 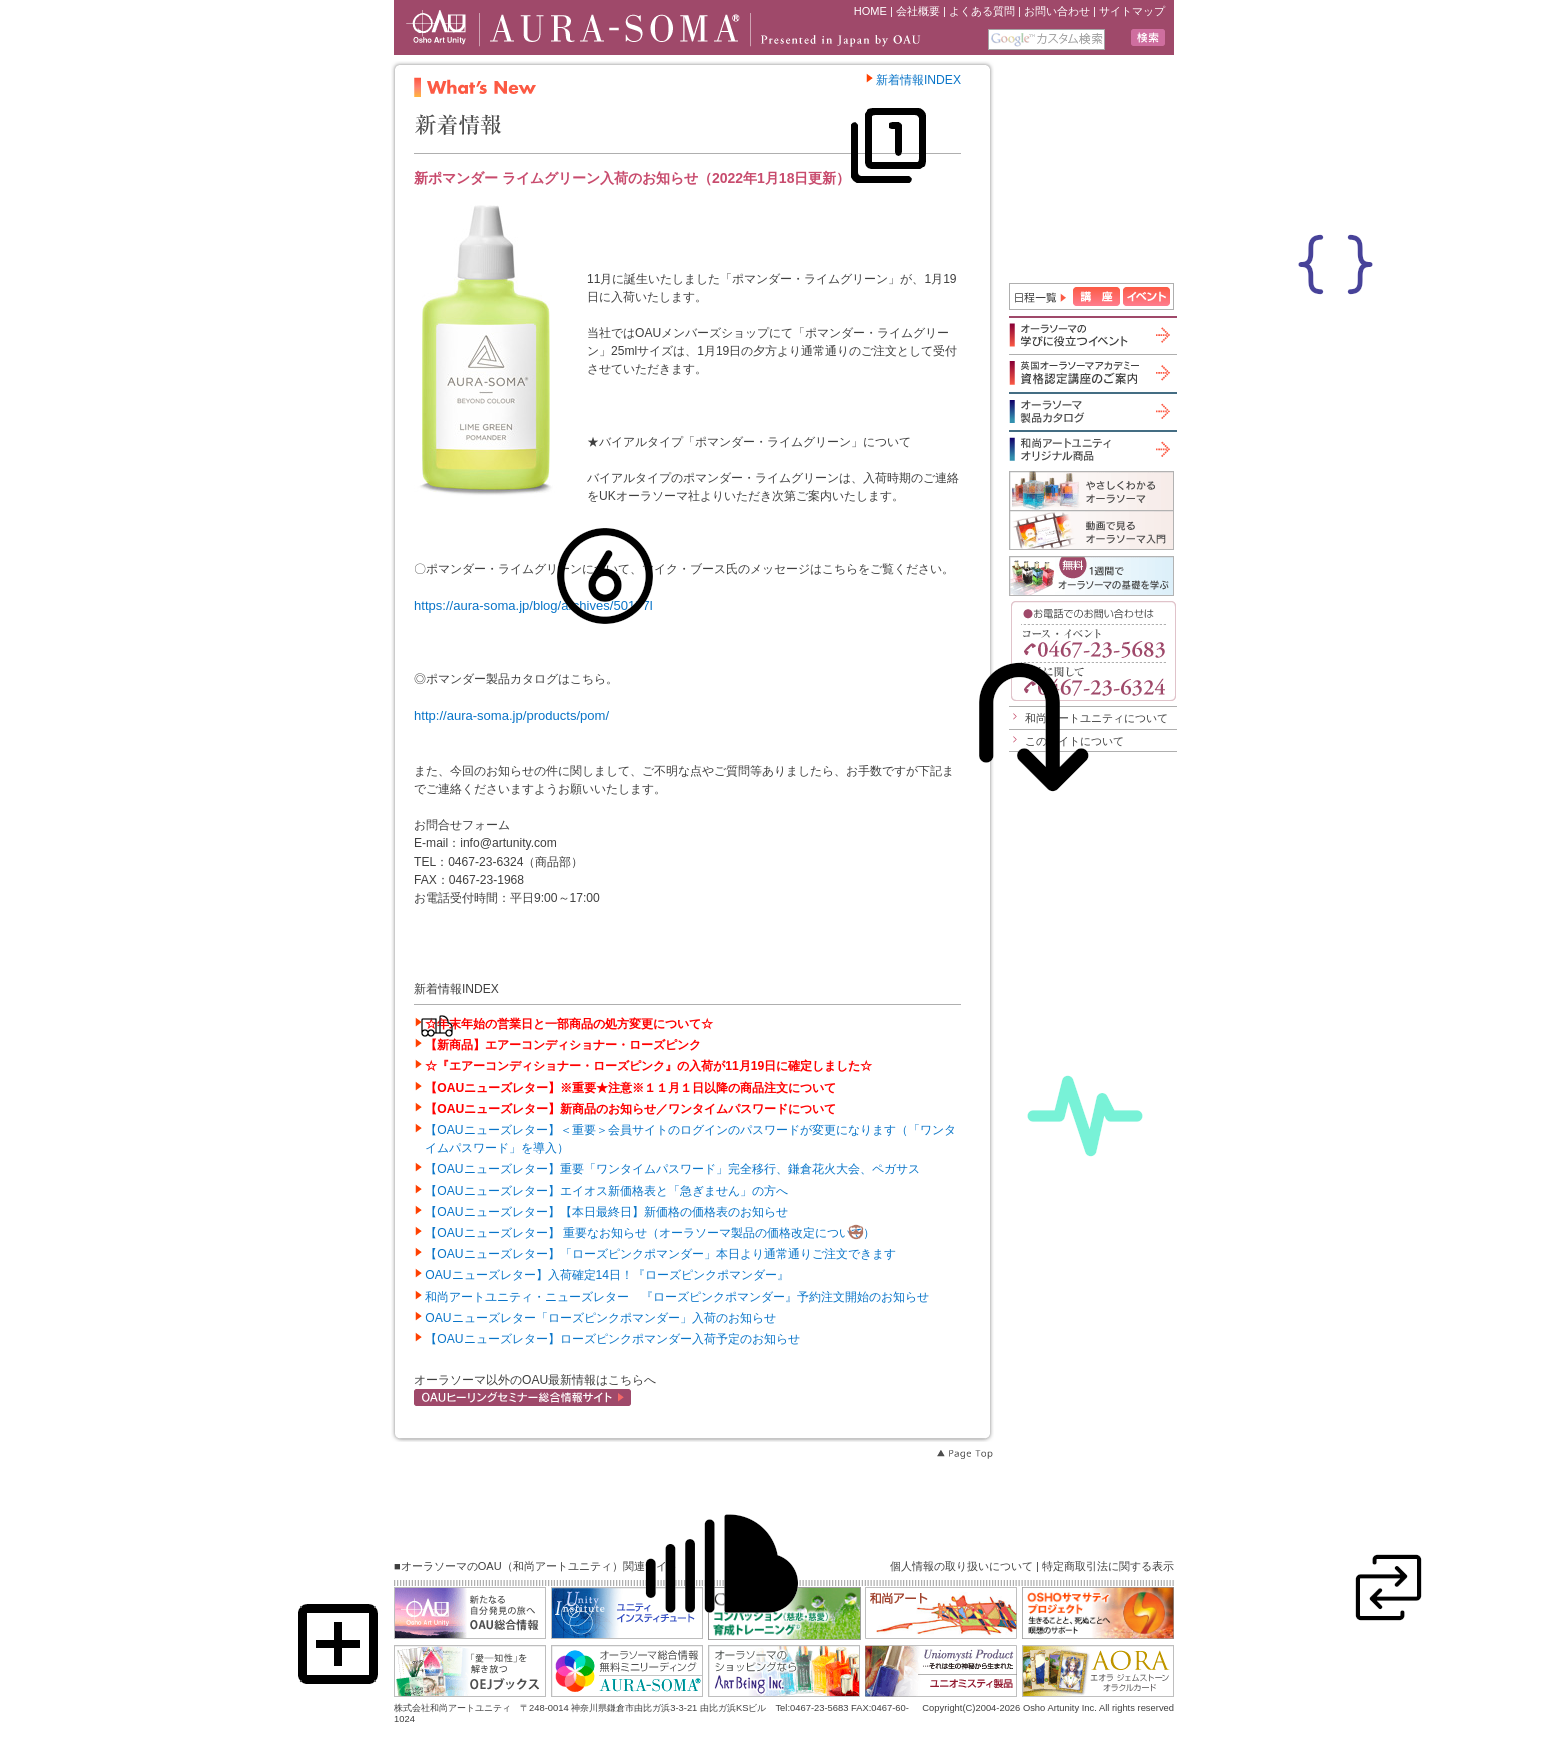 I want to click on swap or exchange items, so click(x=1388, y=1587).